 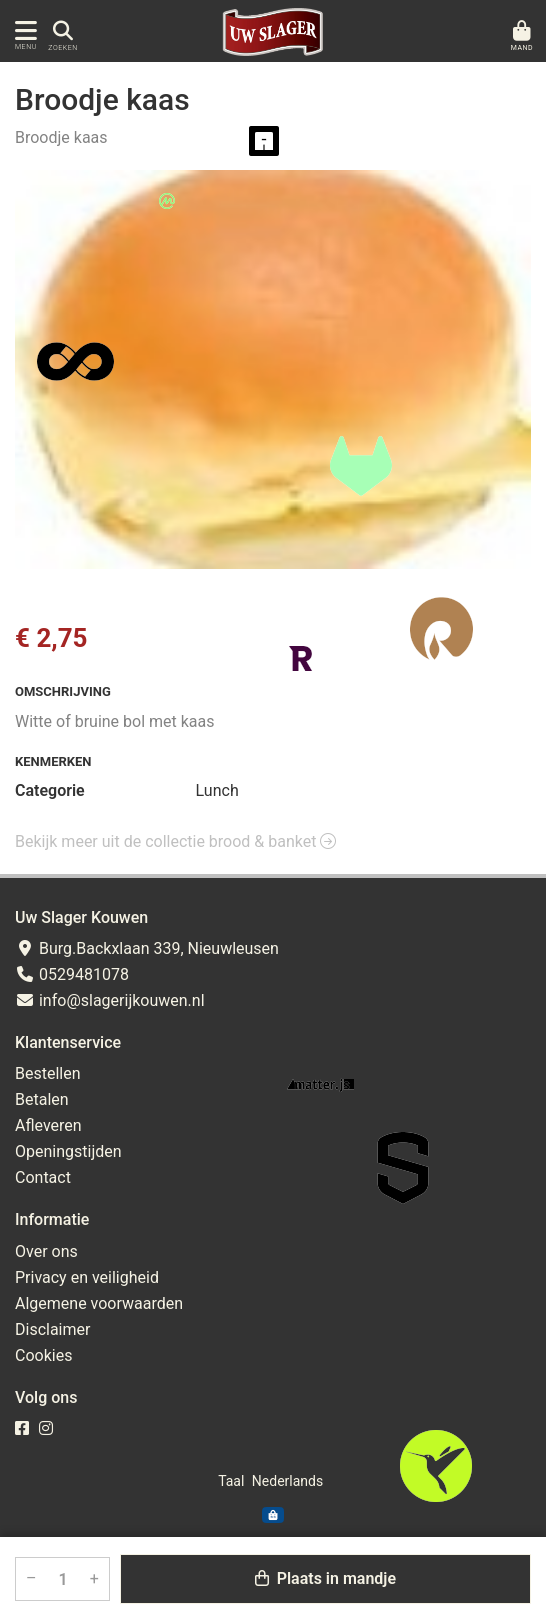 What do you see at coordinates (75, 361) in the screenshot?
I see `open Apache Superset data visualization platform` at bounding box center [75, 361].